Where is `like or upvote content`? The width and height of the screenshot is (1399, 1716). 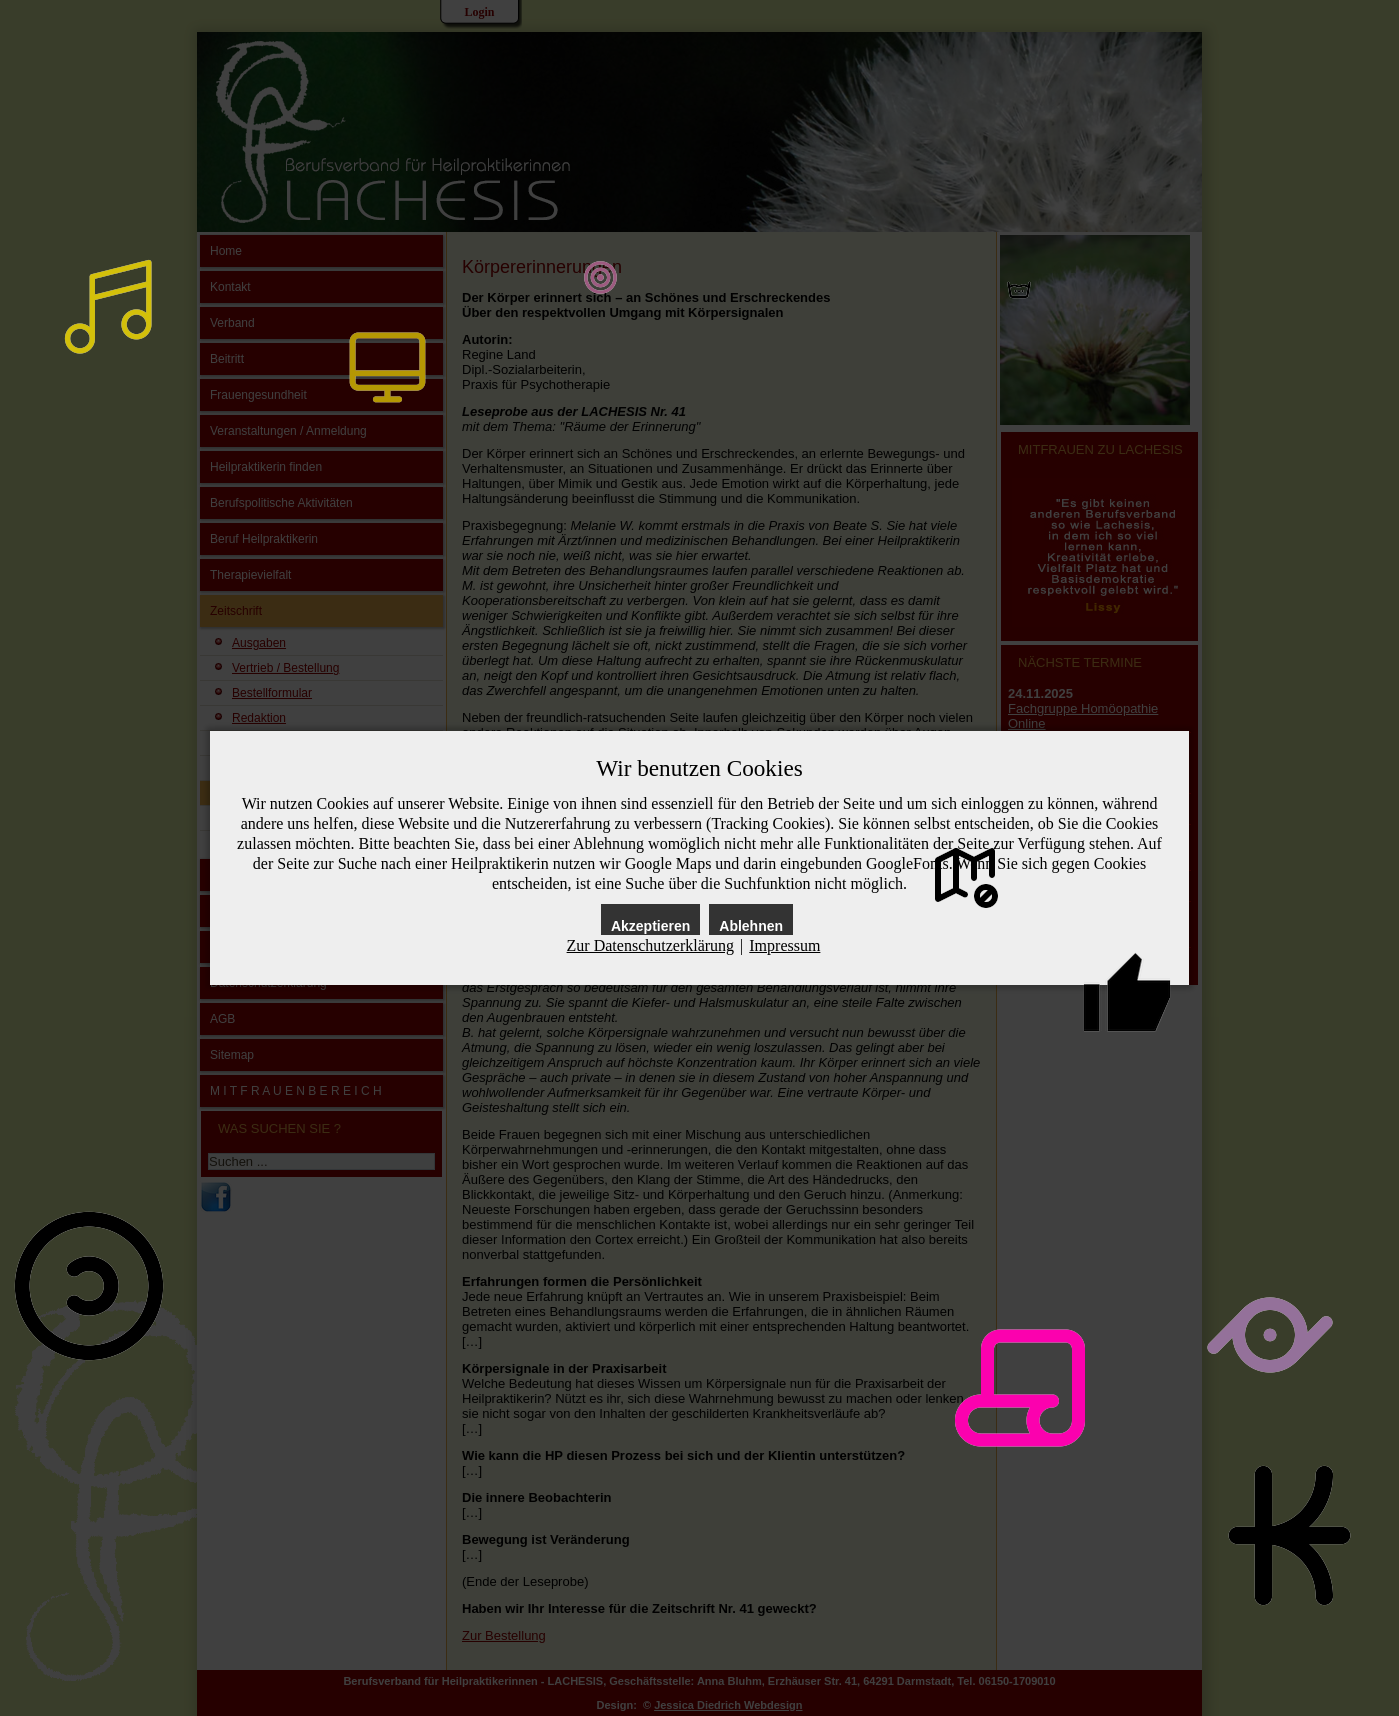
like or upvote content is located at coordinates (1127, 996).